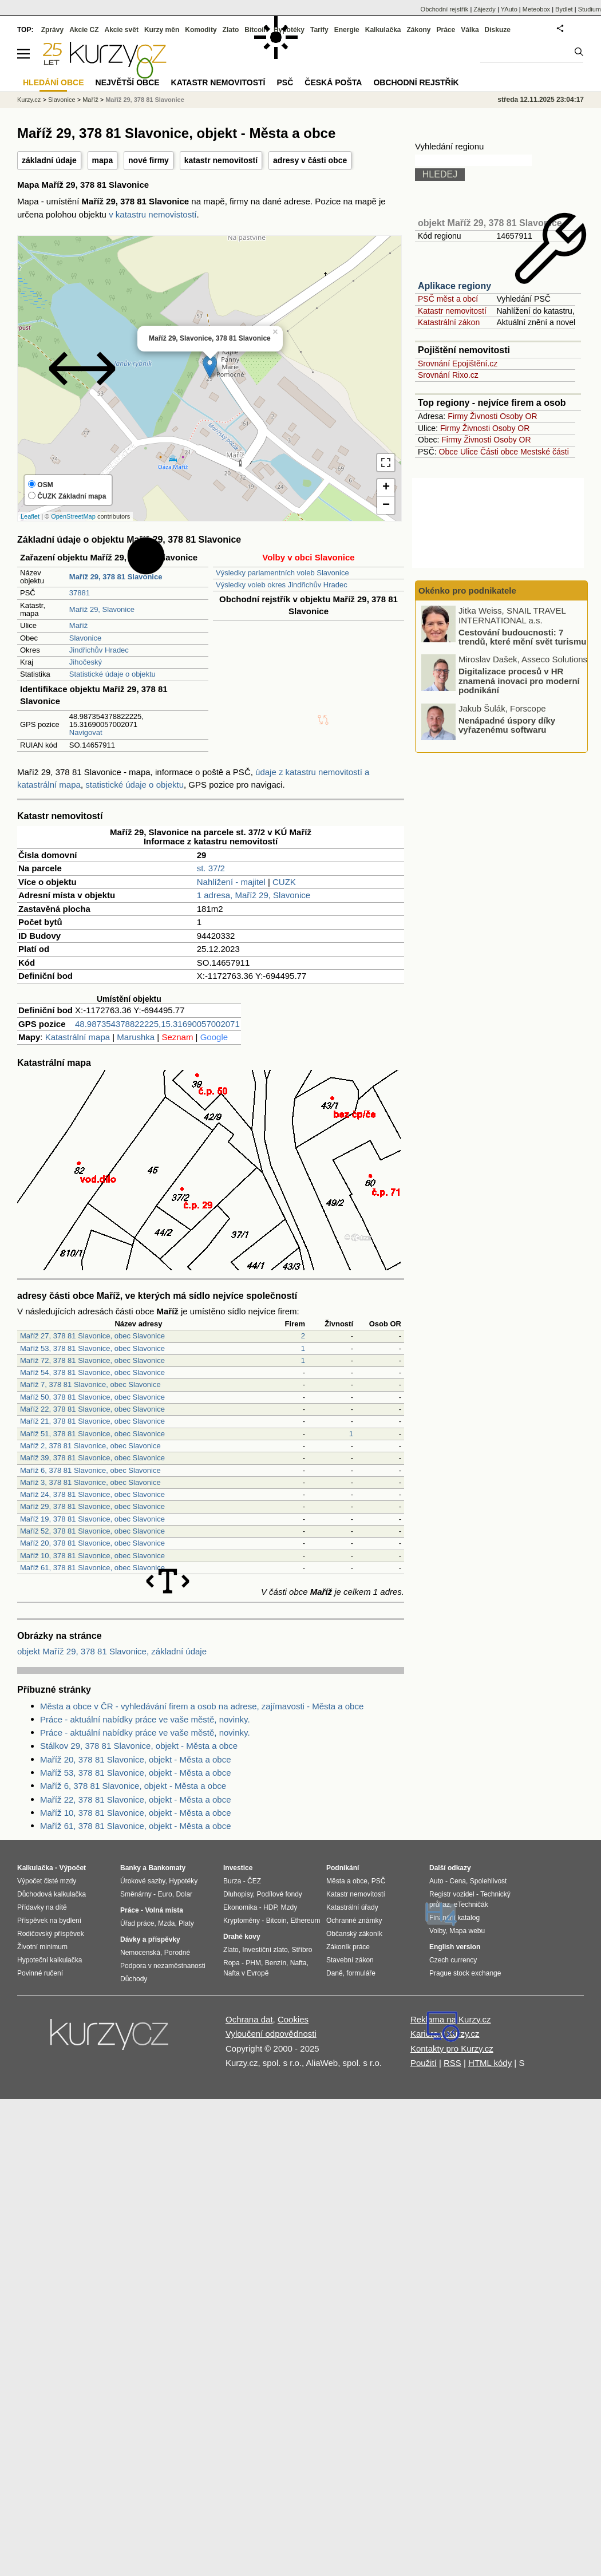  I want to click on resize element horizontally, so click(82, 366).